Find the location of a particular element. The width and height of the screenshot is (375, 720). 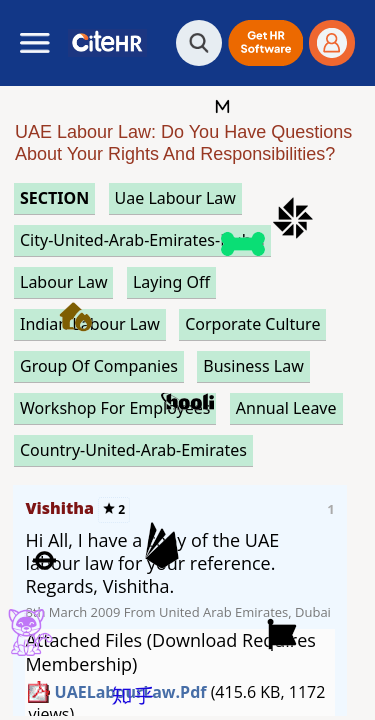

access pet-related features or settings is located at coordinates (243, 244).